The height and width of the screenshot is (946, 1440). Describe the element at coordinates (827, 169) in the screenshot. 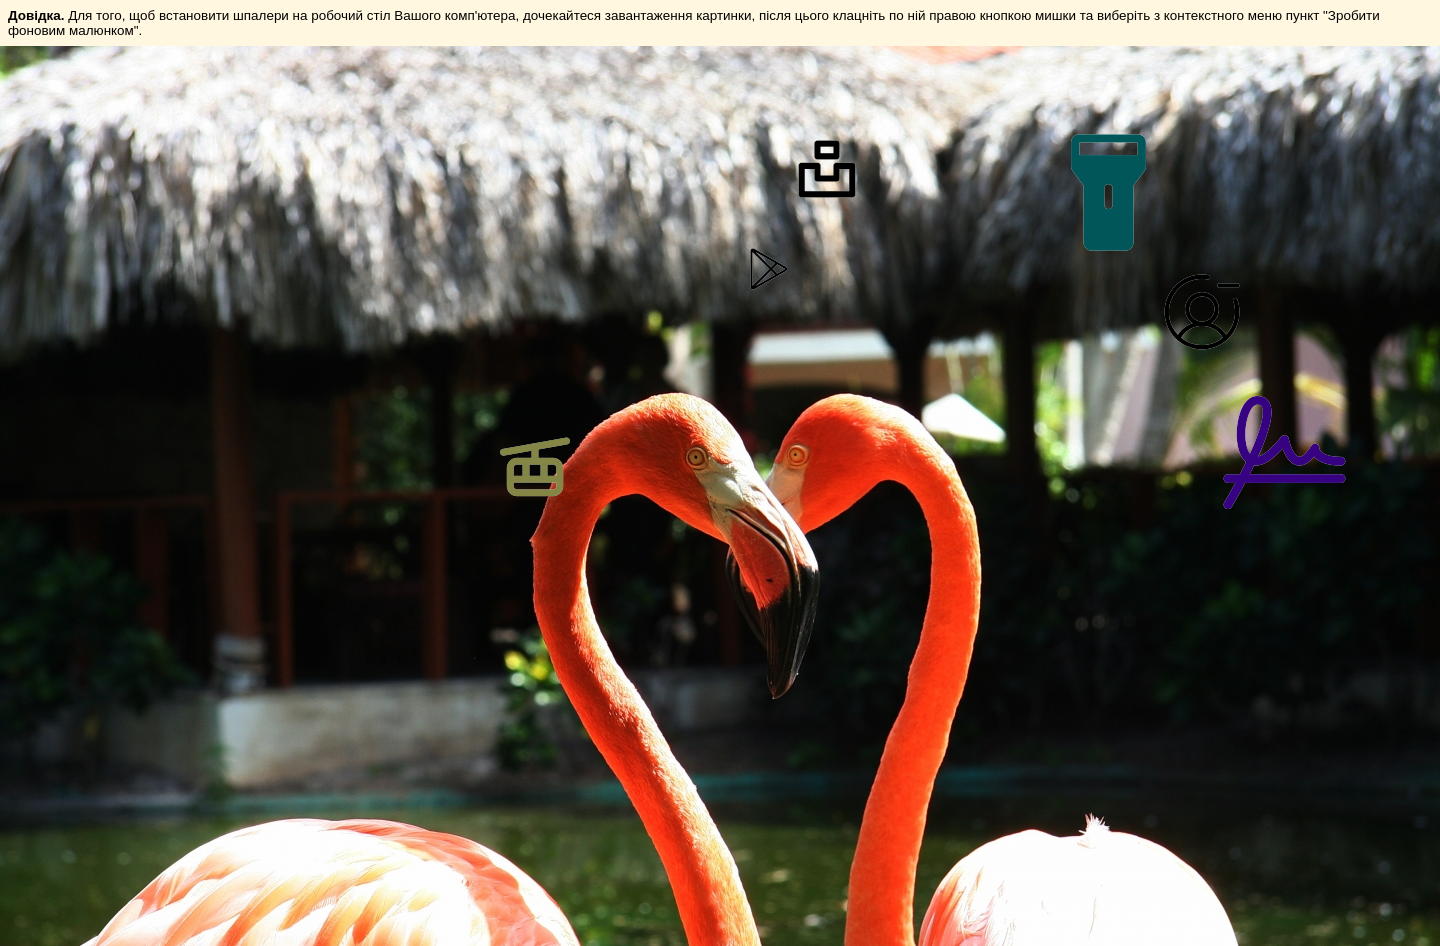

I see `access unsplash photo library` at that location.